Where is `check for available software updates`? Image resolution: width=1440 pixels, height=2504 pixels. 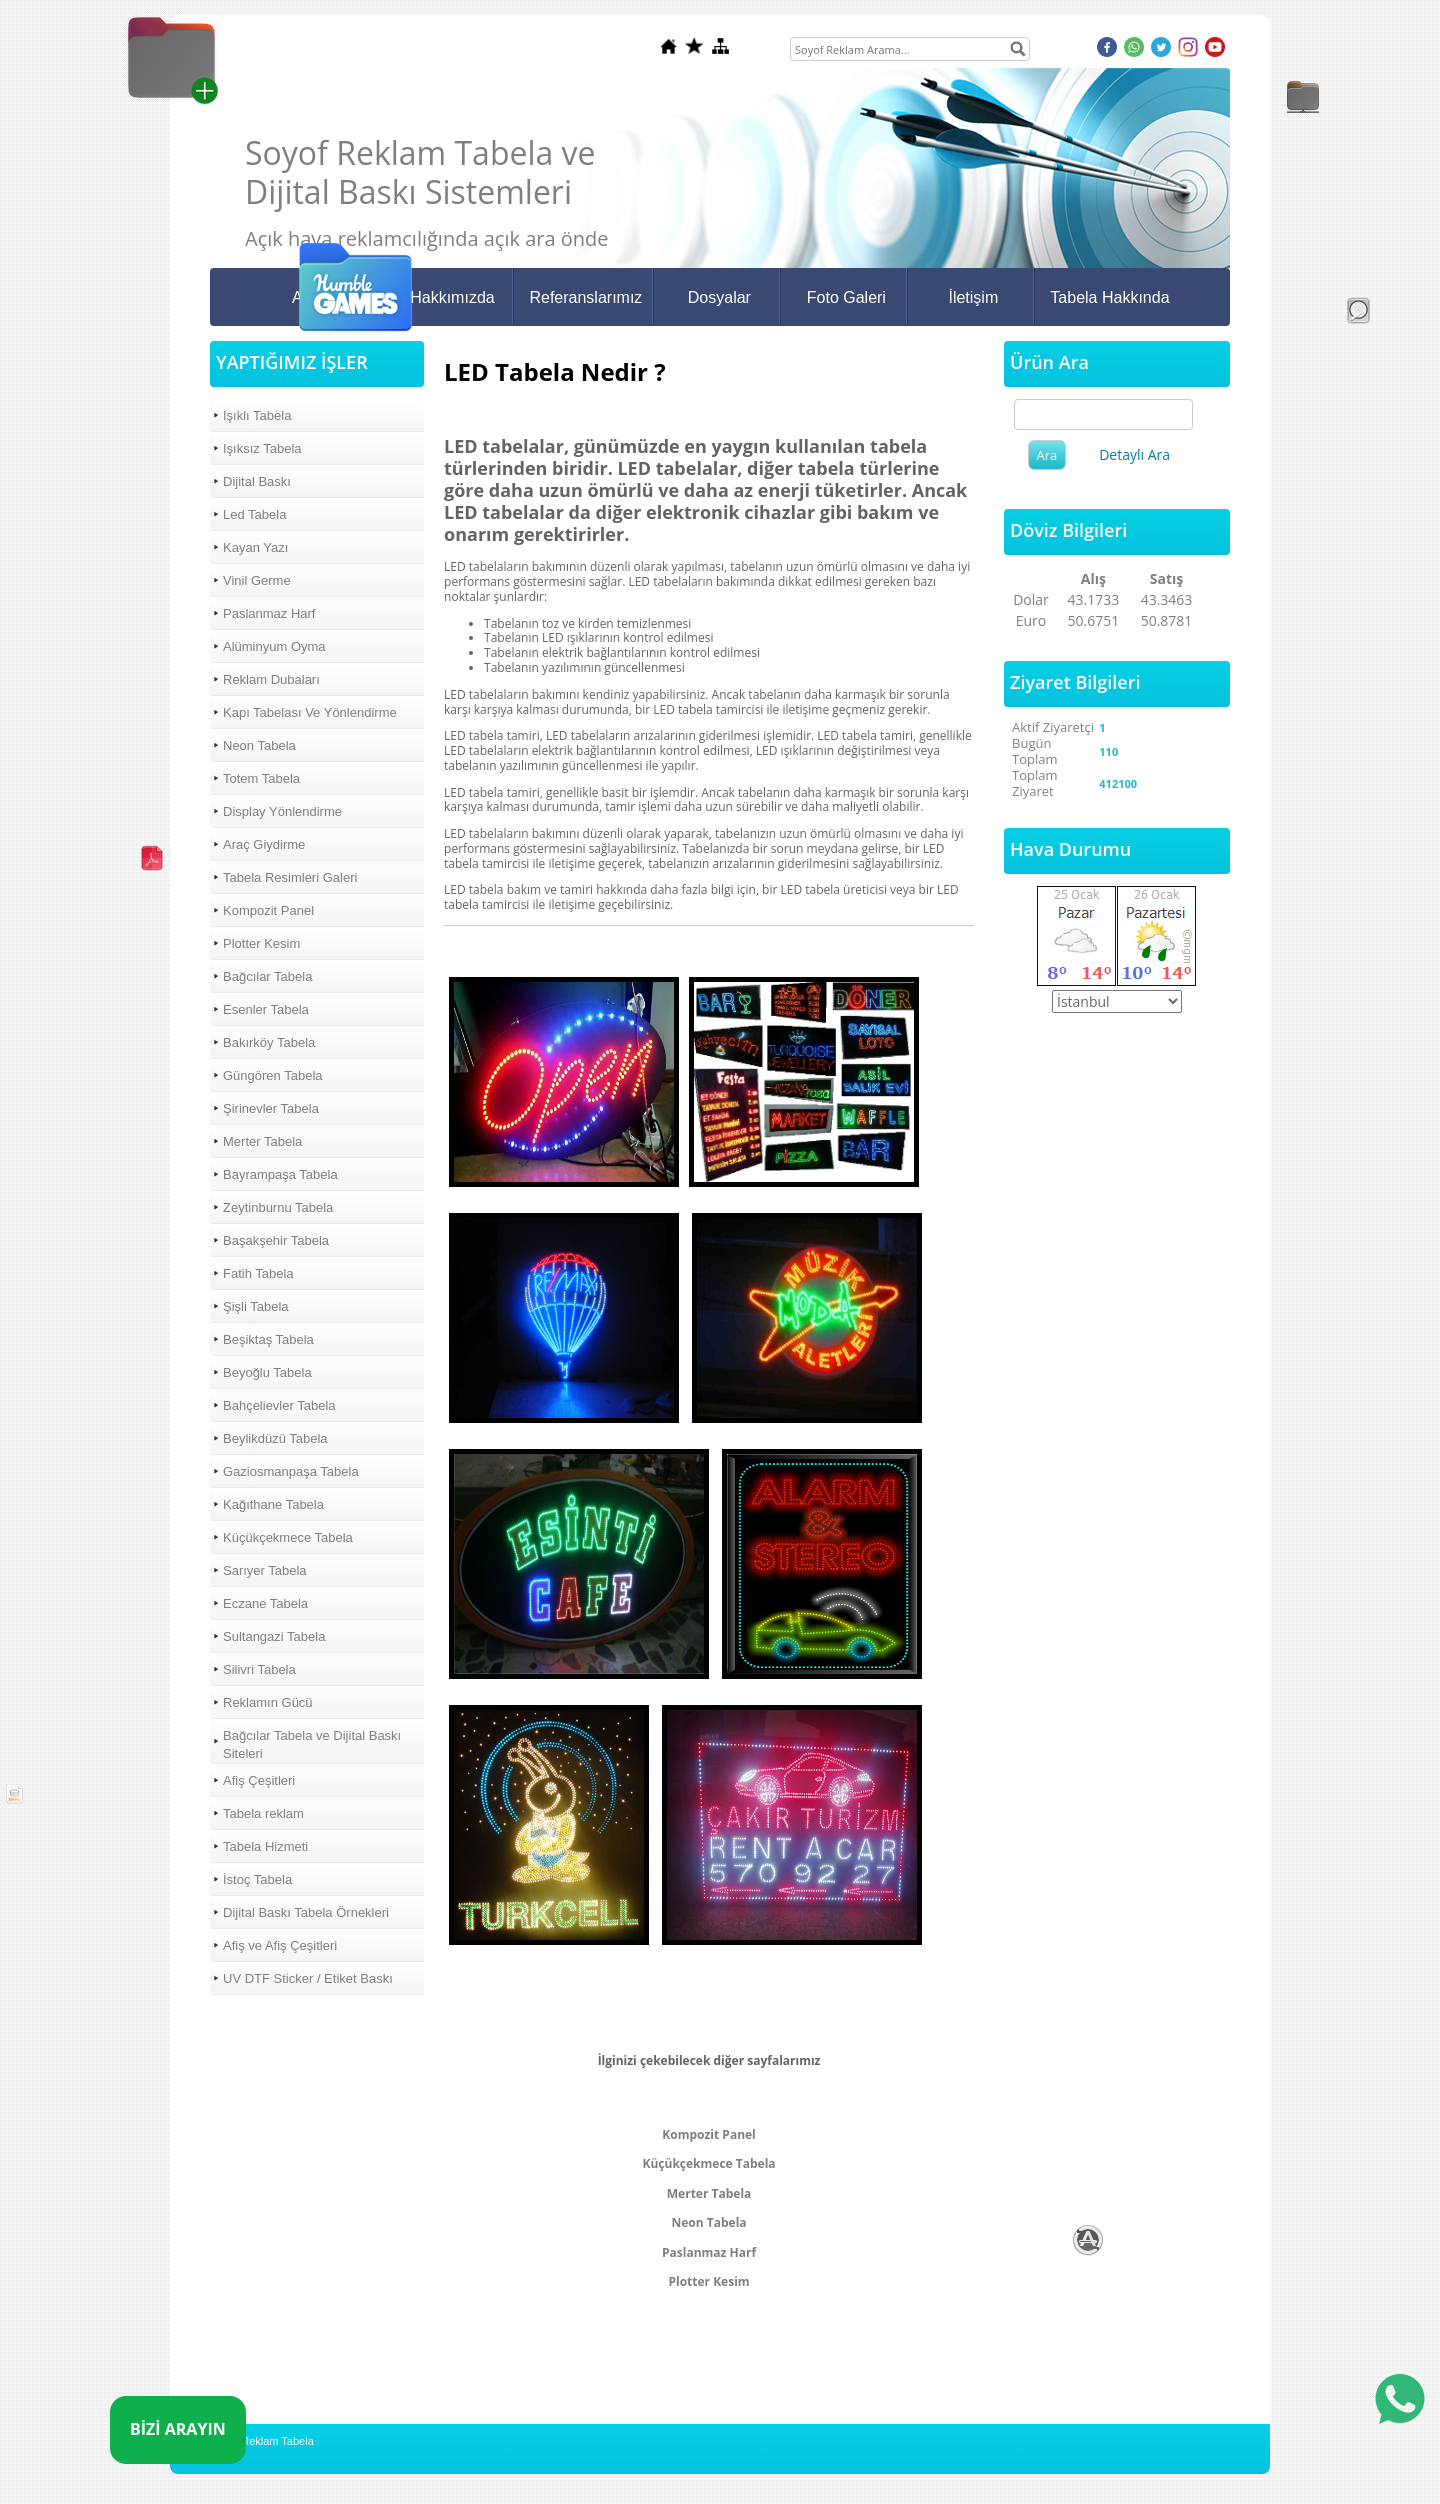 check for available software updates is located at coordinates (1088, 2240).